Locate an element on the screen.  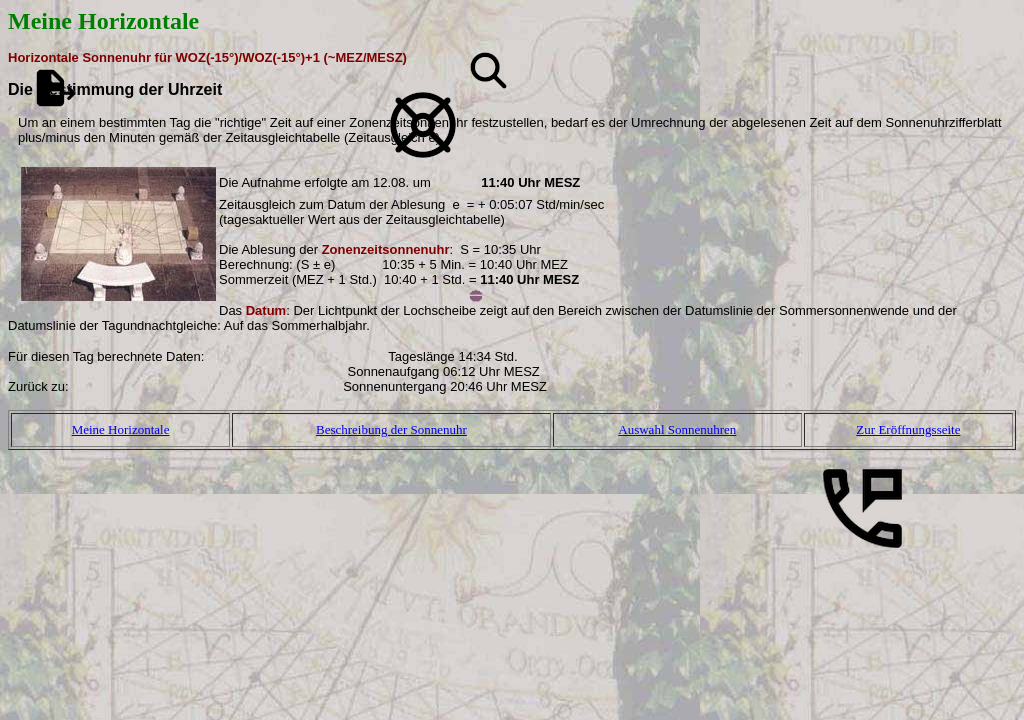
search for content is located at coordinates (488, 70).